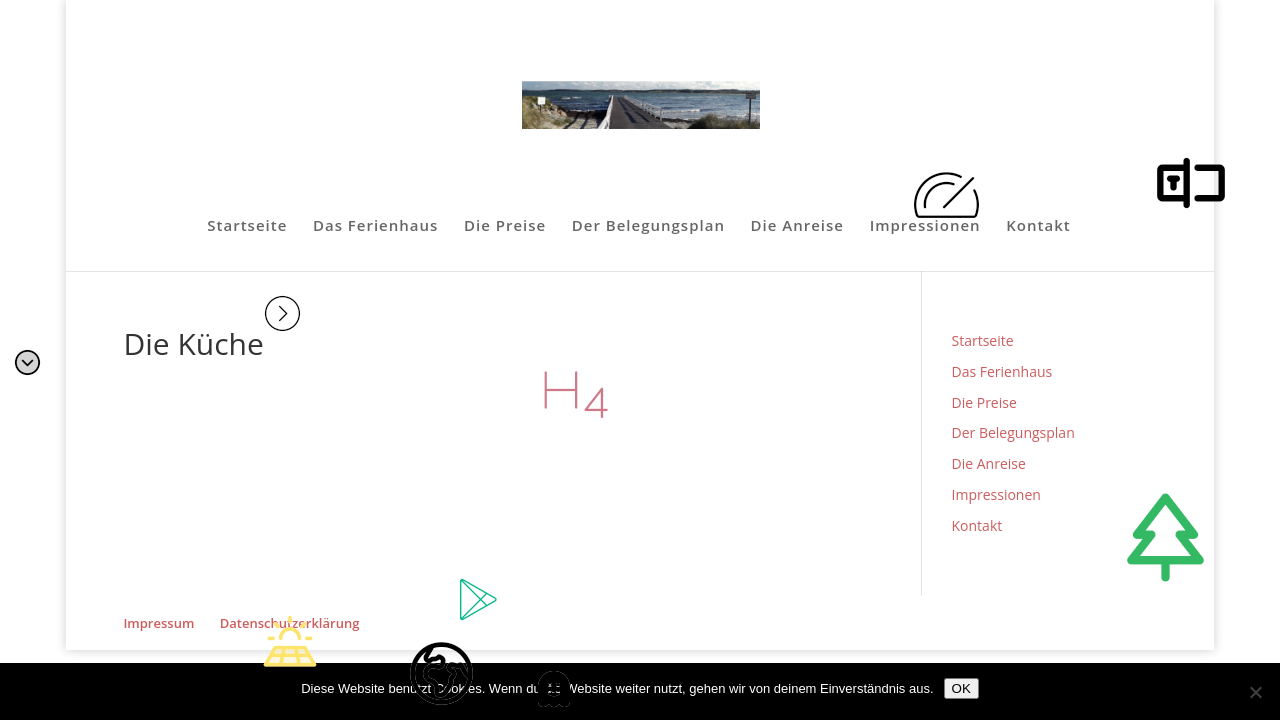 This screenshot has width=1280, height=720. Describe the element at coordinates (27, 362) in the screenshot. I see `expand dropdown menu or content` at that location.